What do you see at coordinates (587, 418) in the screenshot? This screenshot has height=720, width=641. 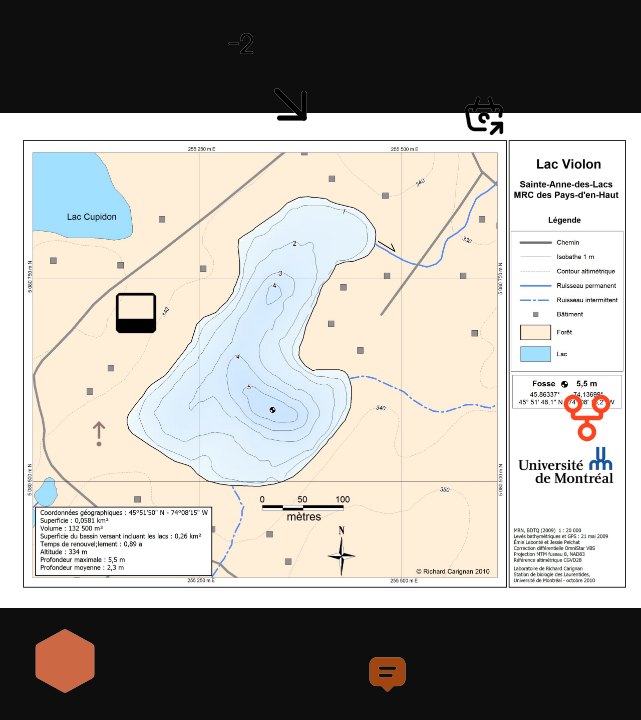 I see `fork a repository` at bounding box center [587, 418].